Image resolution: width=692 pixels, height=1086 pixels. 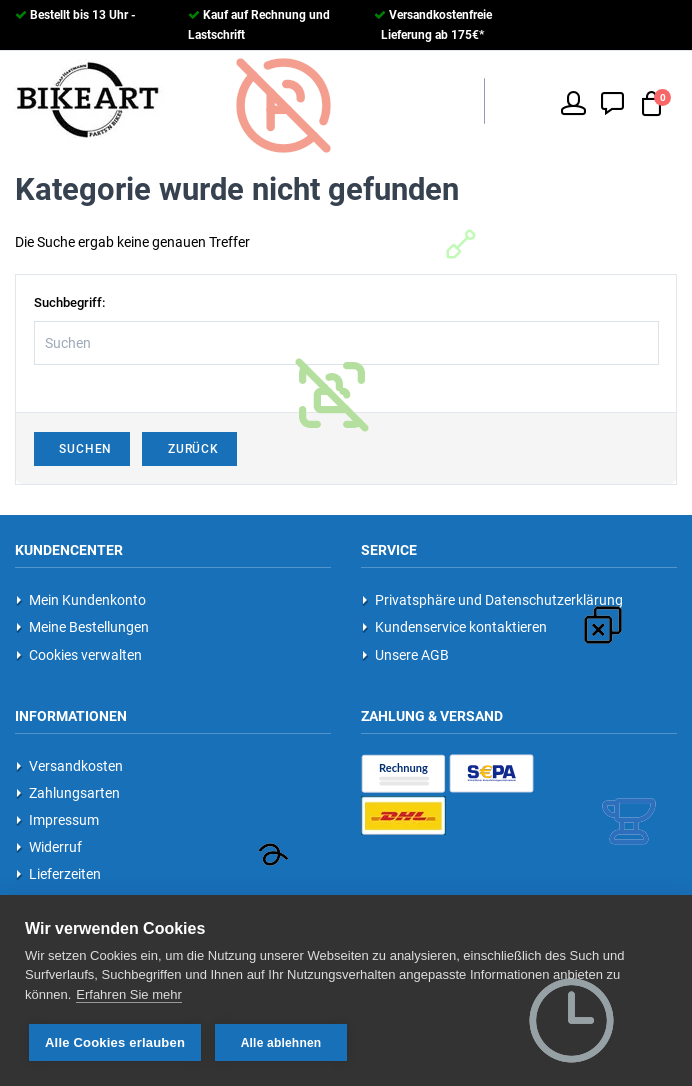 I want to click on close all open tabs or windows, so click(x=603, y=625).